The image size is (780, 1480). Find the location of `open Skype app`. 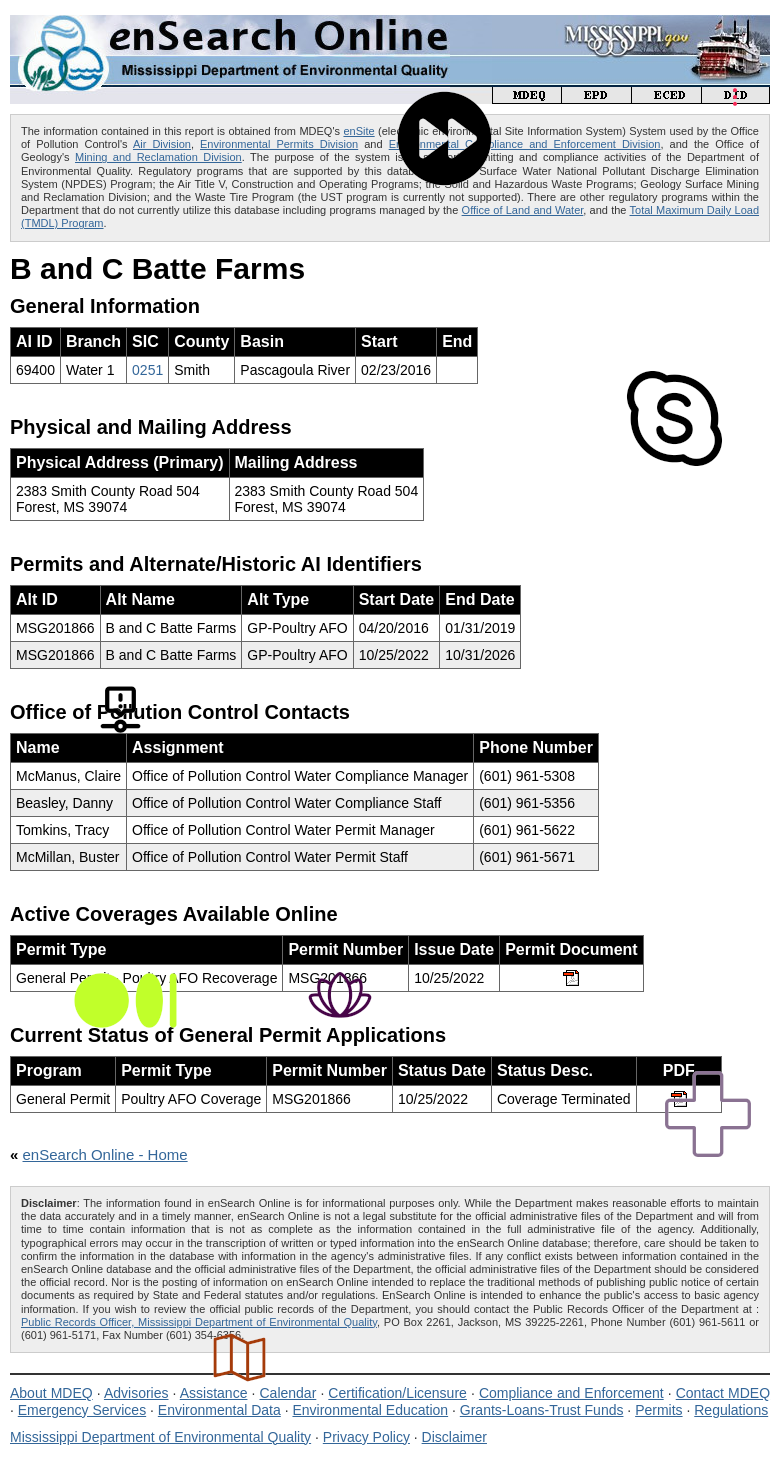

open Skype app is located at coordinates (674, 418).